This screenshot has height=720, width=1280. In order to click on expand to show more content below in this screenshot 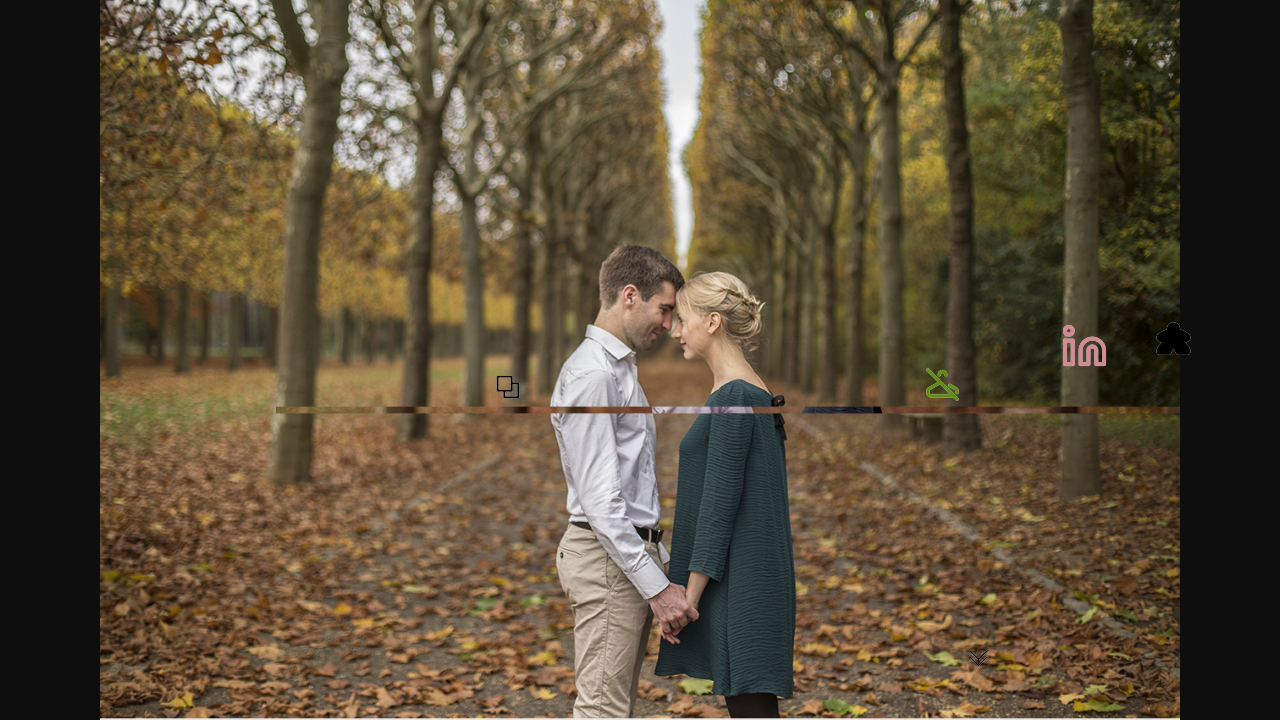, I will do `click(978, 658)`.